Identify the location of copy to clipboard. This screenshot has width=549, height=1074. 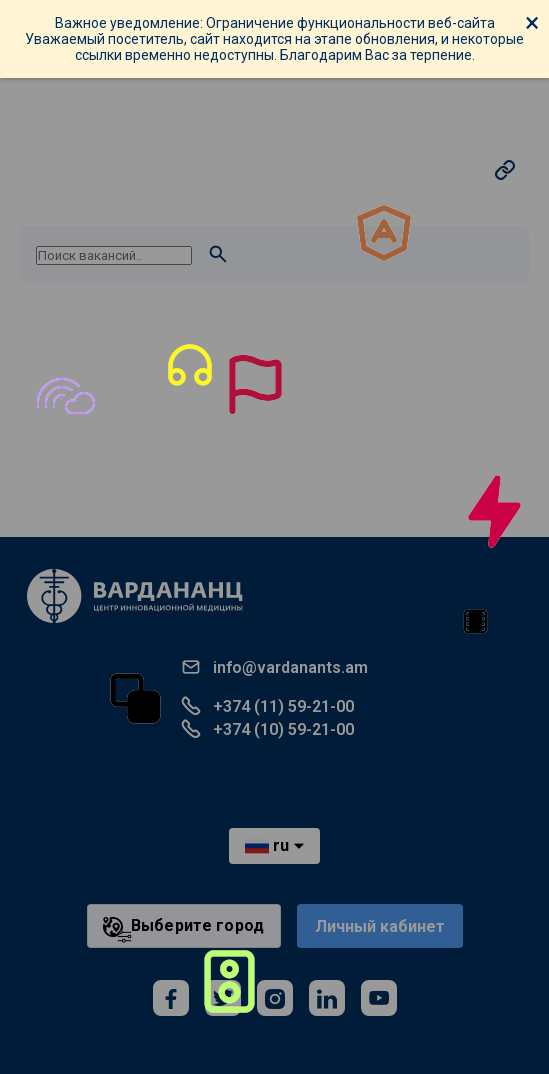
(135, 698).